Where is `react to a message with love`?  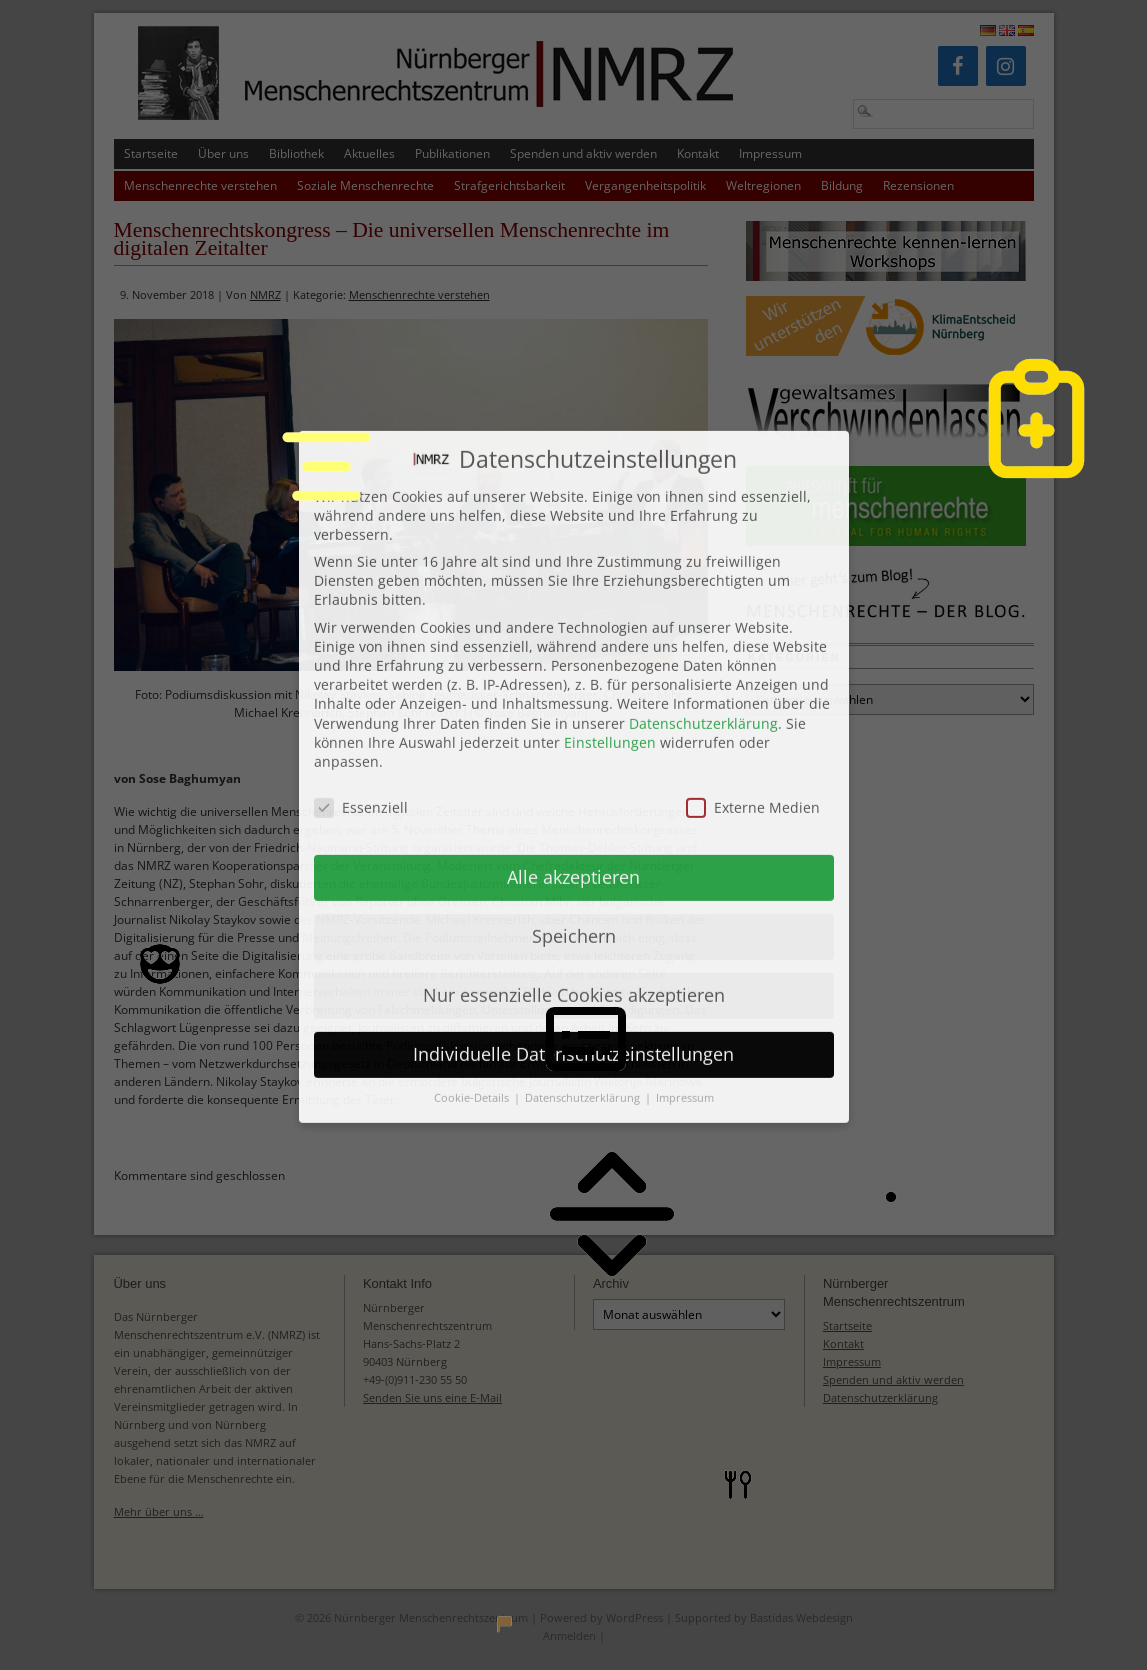 react to a message with love is located at coordinates (160, 964).